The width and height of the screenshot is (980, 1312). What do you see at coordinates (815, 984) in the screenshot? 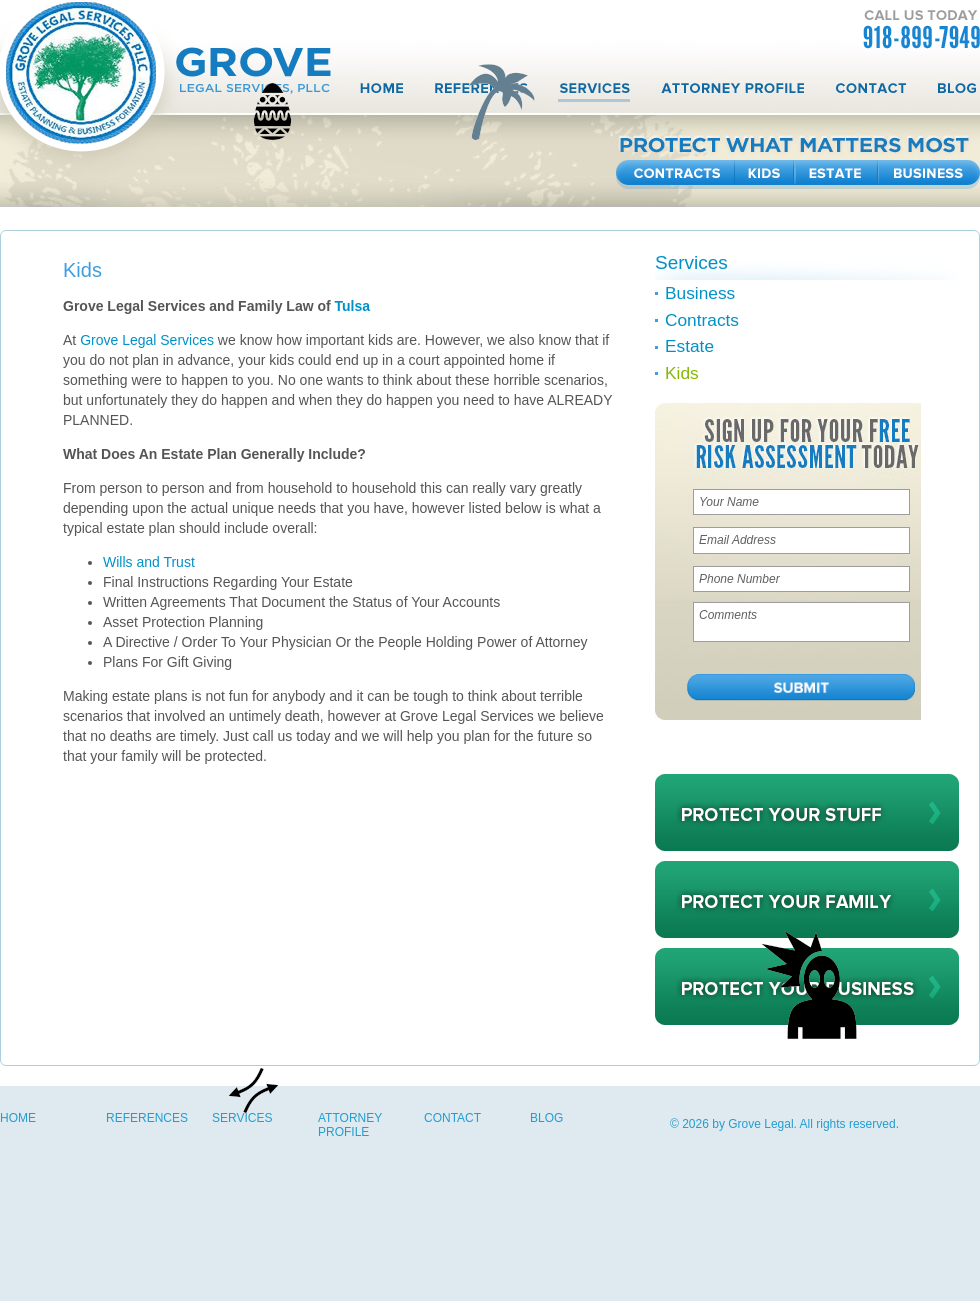
I see `indicates a surprised or shocked reaction` at bounding box center [815, 984].